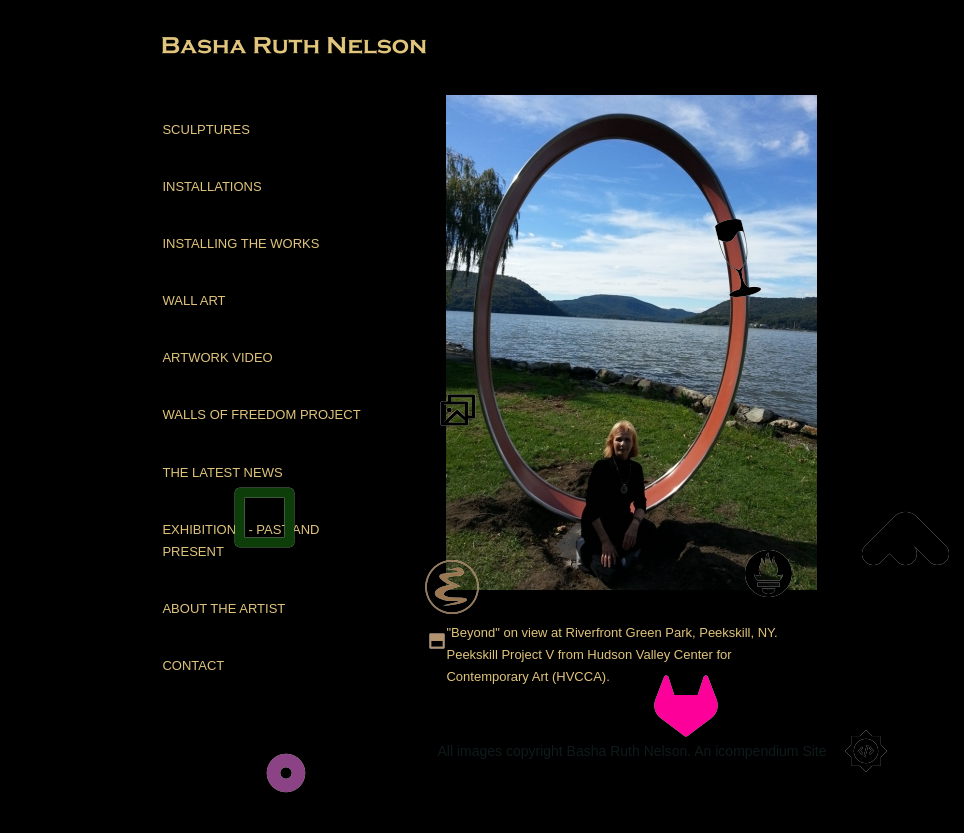 The image size is (964, 833). Describe the element at coordinates (866, 751) in the screenshot. I see `google summer of code program logo` at that location.